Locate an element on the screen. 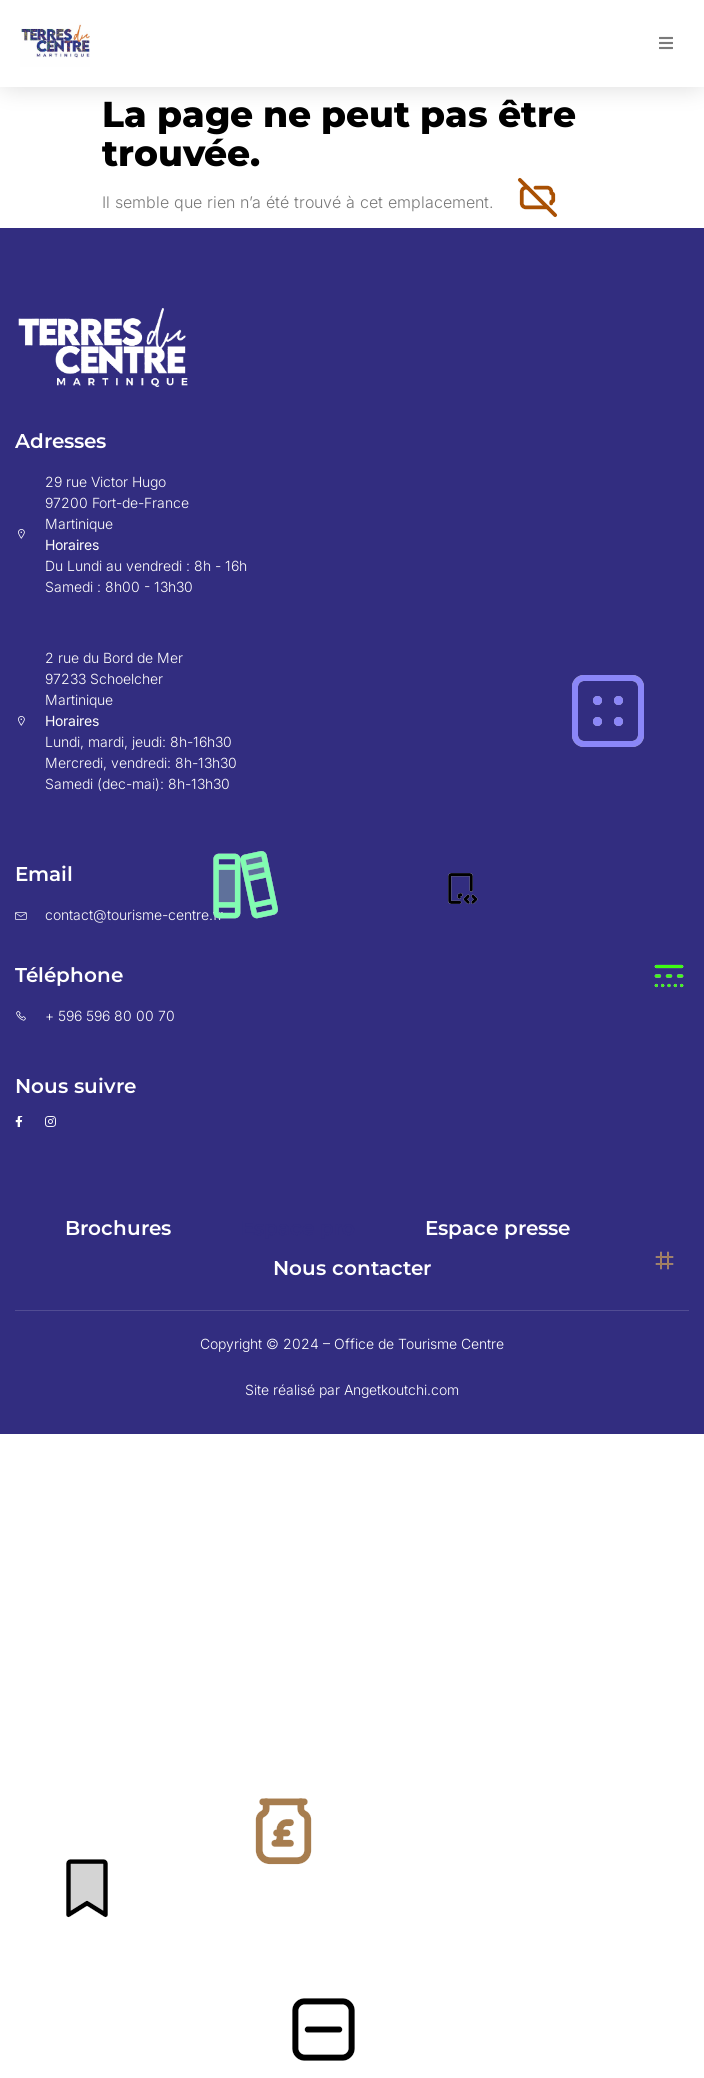 Image resolution: width=704 pixels, height=2078 pixels. select border line style is located at coordinates (669, 976).